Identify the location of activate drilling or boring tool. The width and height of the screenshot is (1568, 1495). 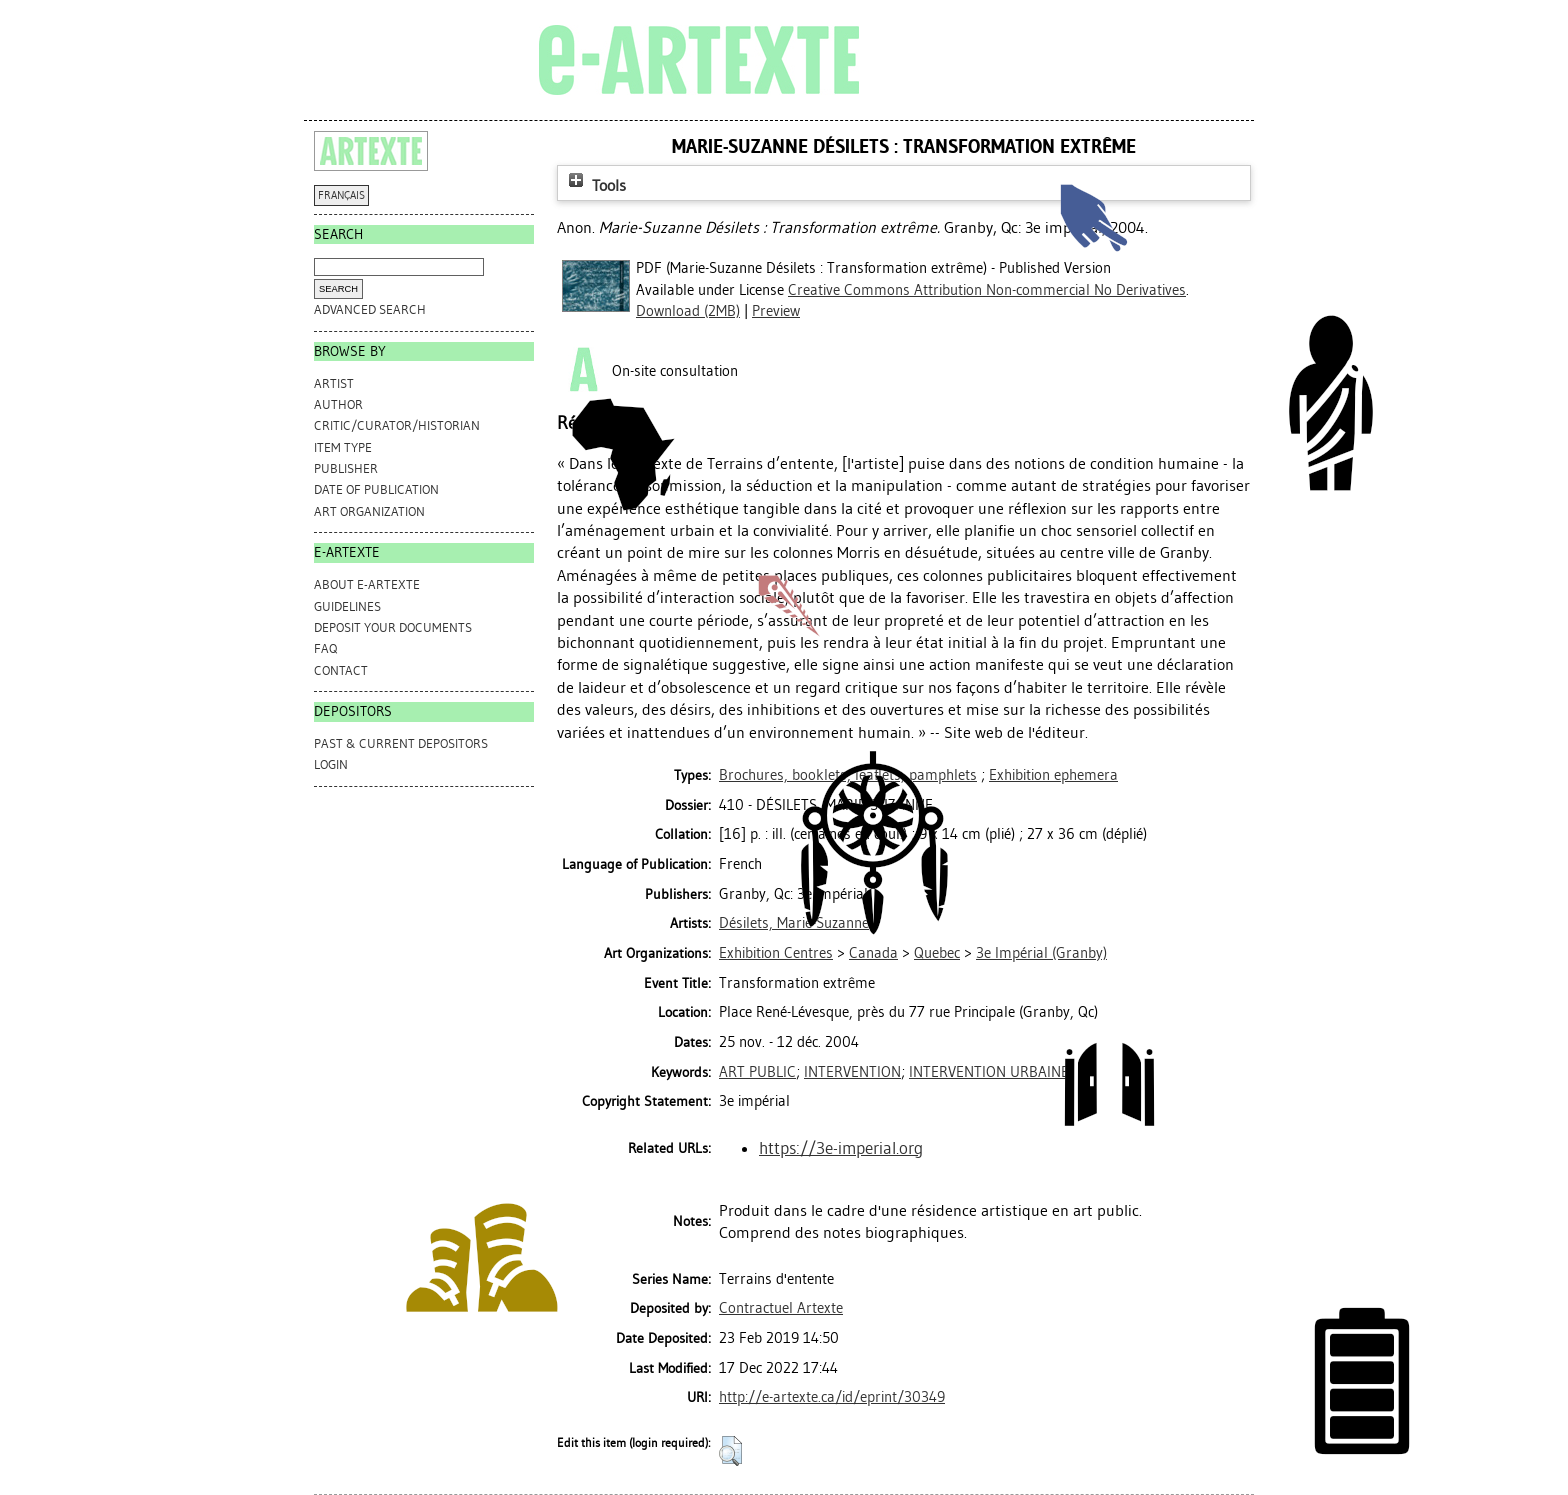
(789, 606).